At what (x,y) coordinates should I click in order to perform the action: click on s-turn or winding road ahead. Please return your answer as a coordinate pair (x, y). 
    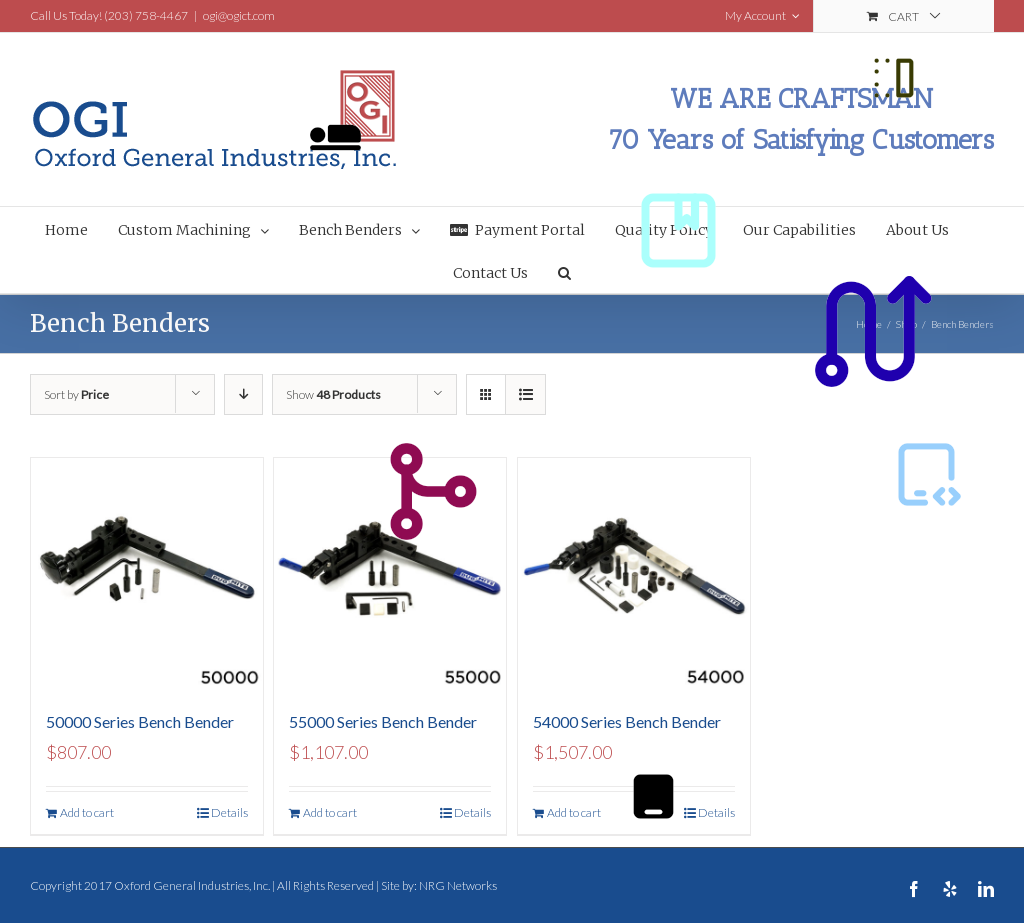
    Looking at the image, I should click on (870, 331).